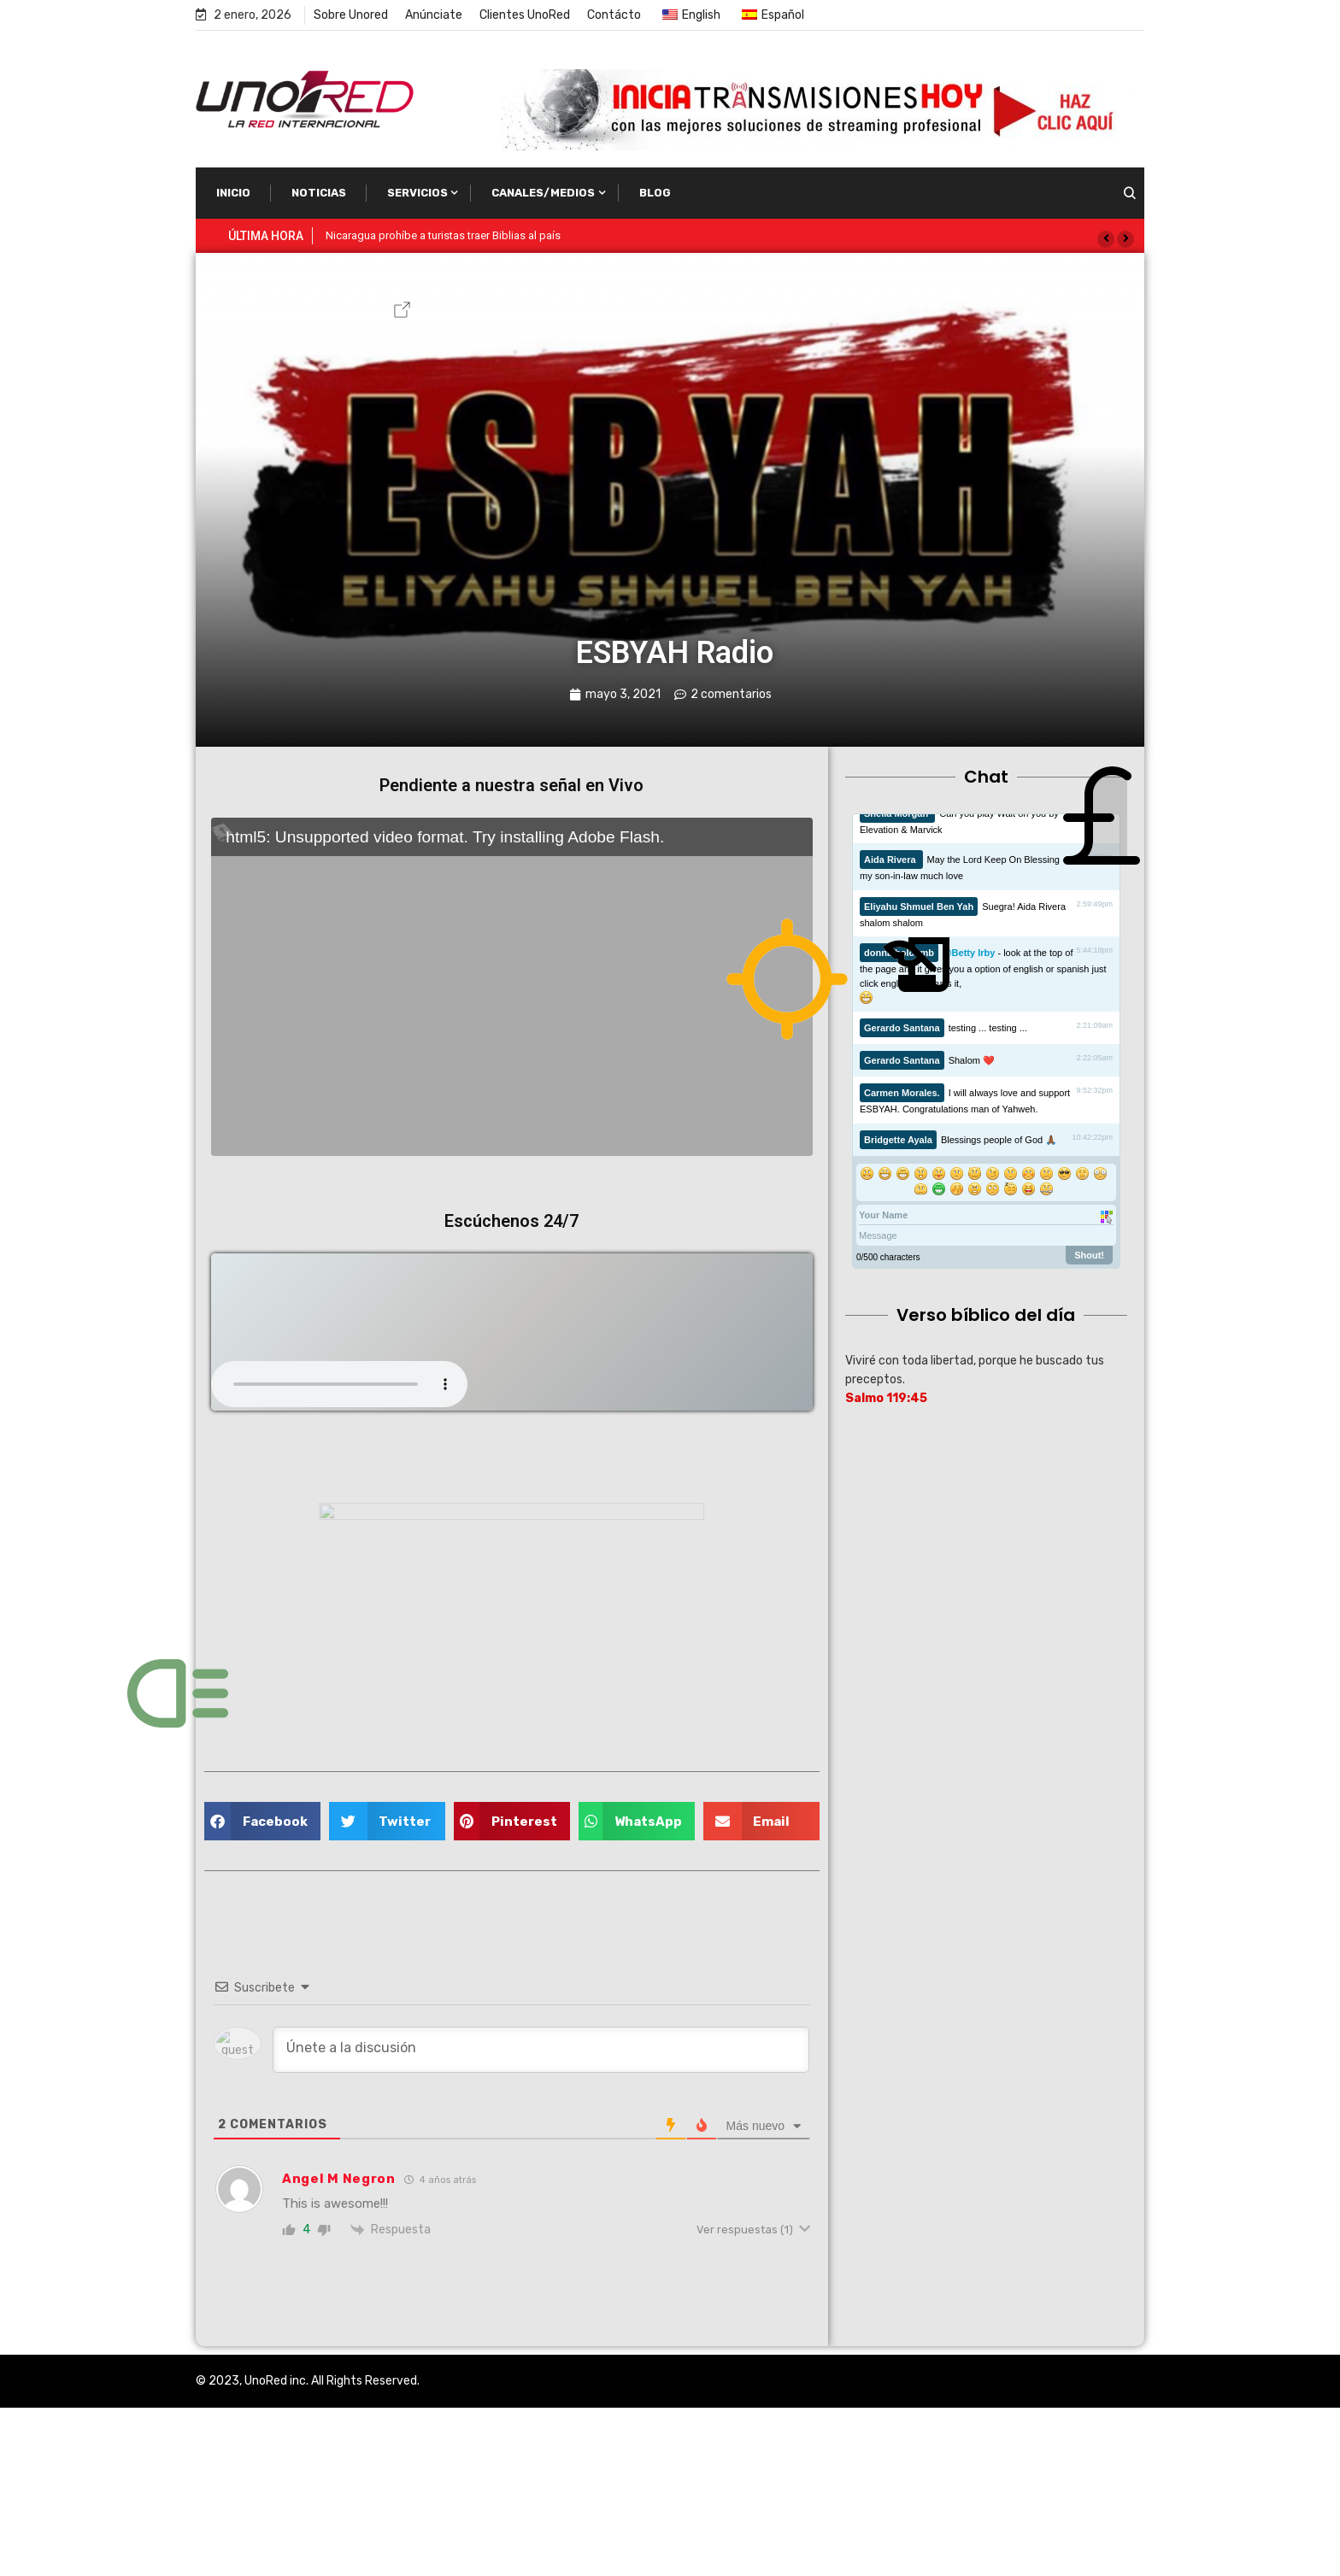 Image resolution: width=1340 pixels, height=2576 pixels. I want to click on toggle vehicle headlights on or off, so click(178, 1693).